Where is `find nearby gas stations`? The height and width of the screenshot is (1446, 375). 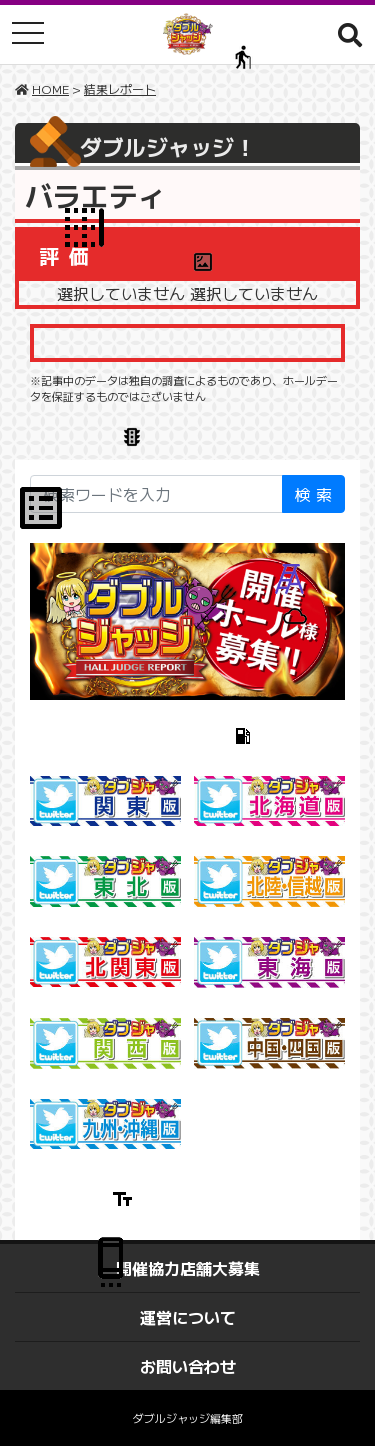 find nearby gas stations is located at coordinates (243, 736).